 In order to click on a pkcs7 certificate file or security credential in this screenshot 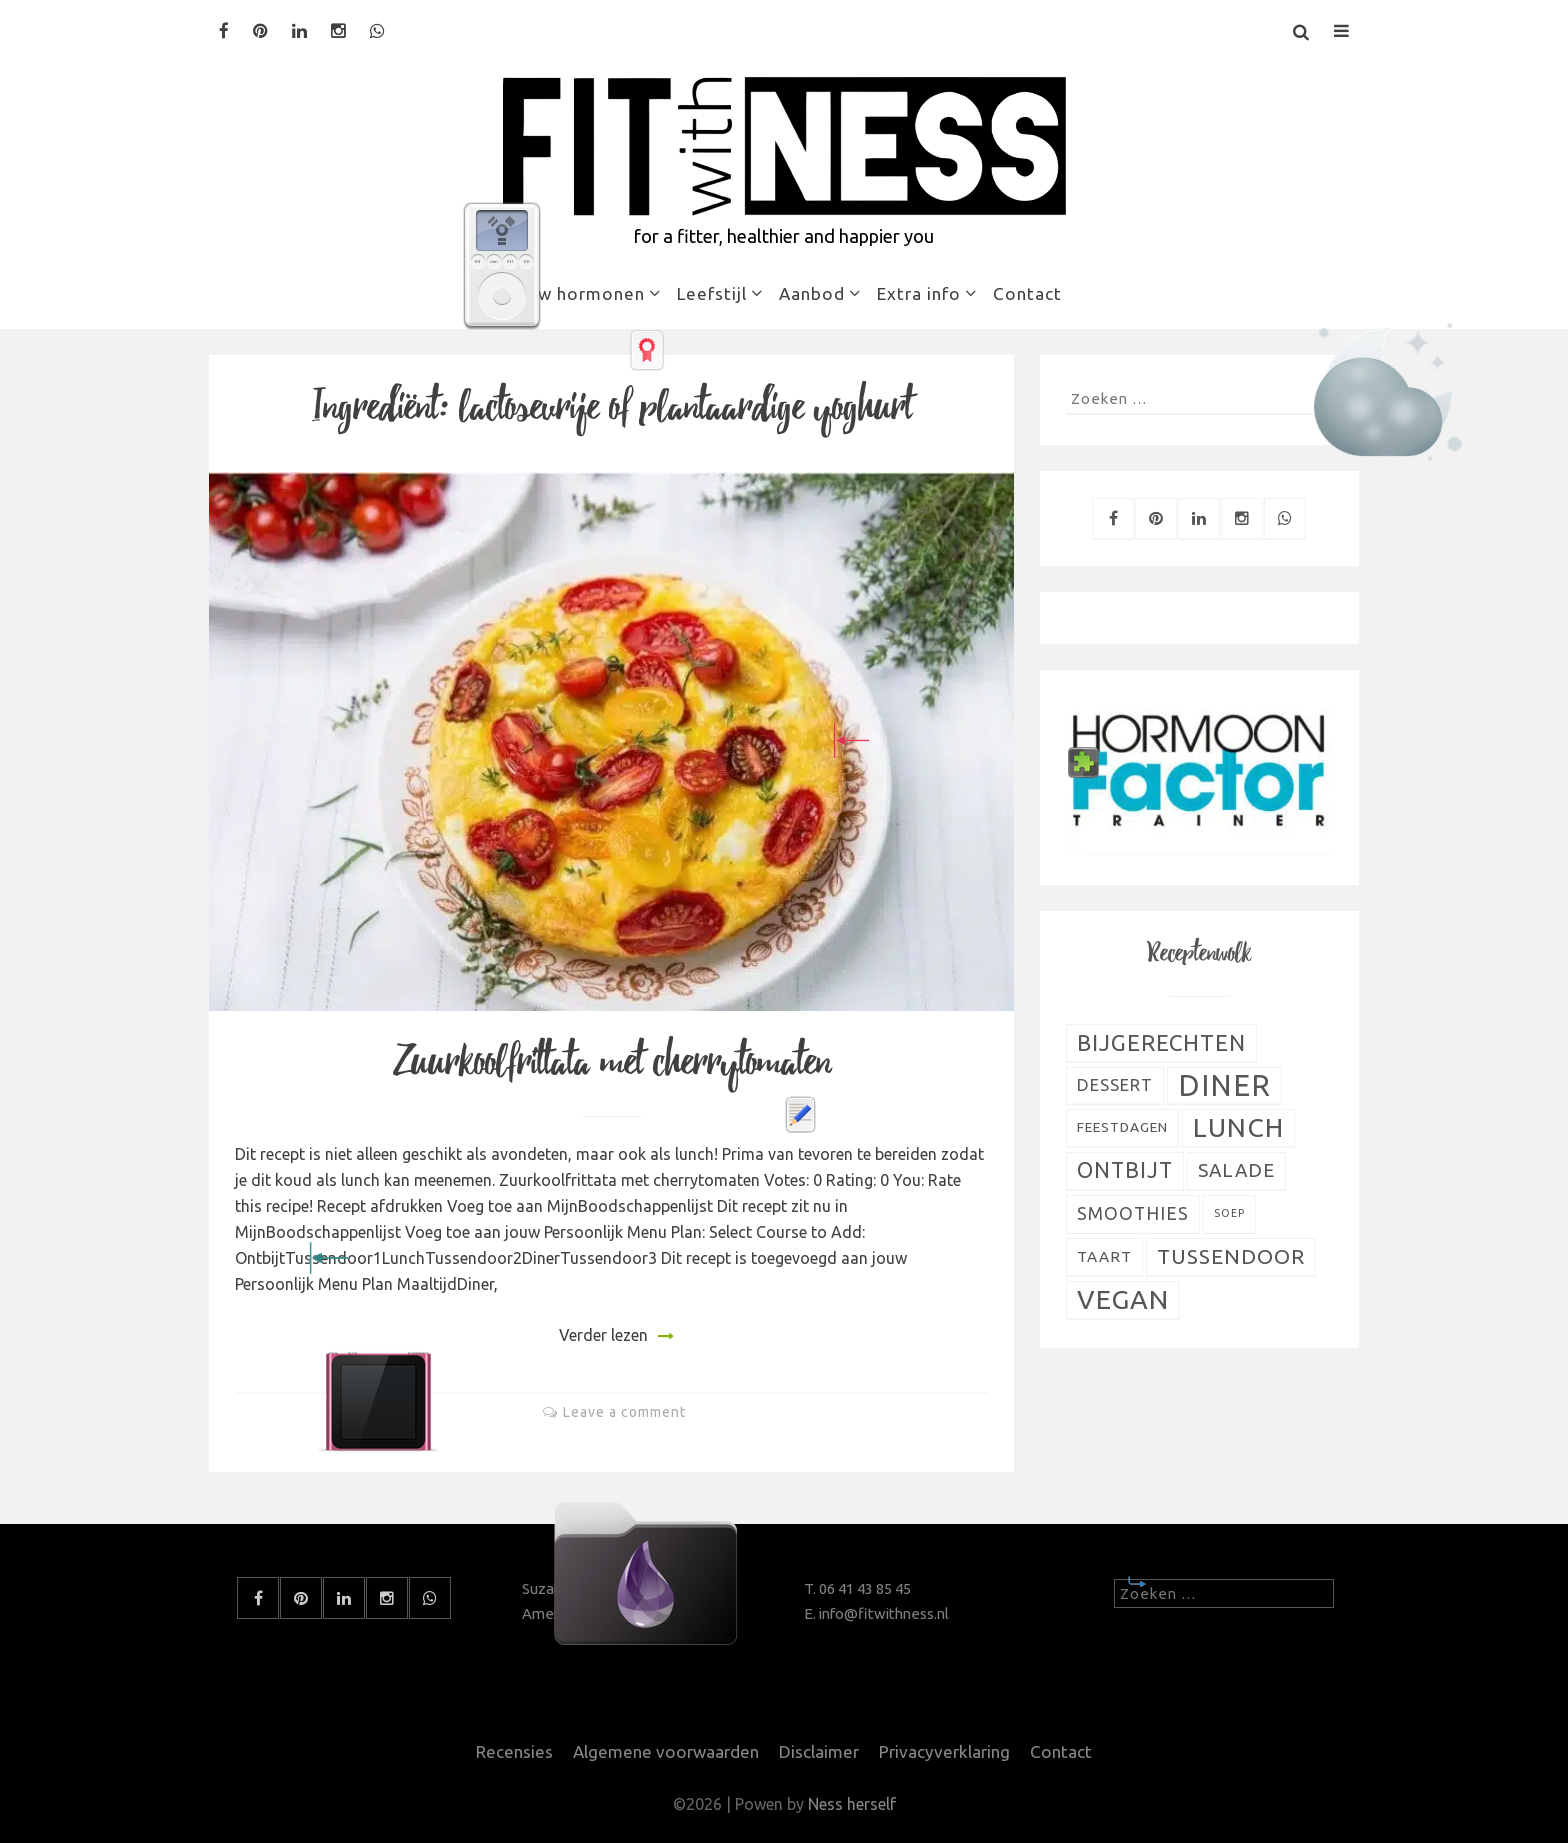, I will do `click(647, 350)`.